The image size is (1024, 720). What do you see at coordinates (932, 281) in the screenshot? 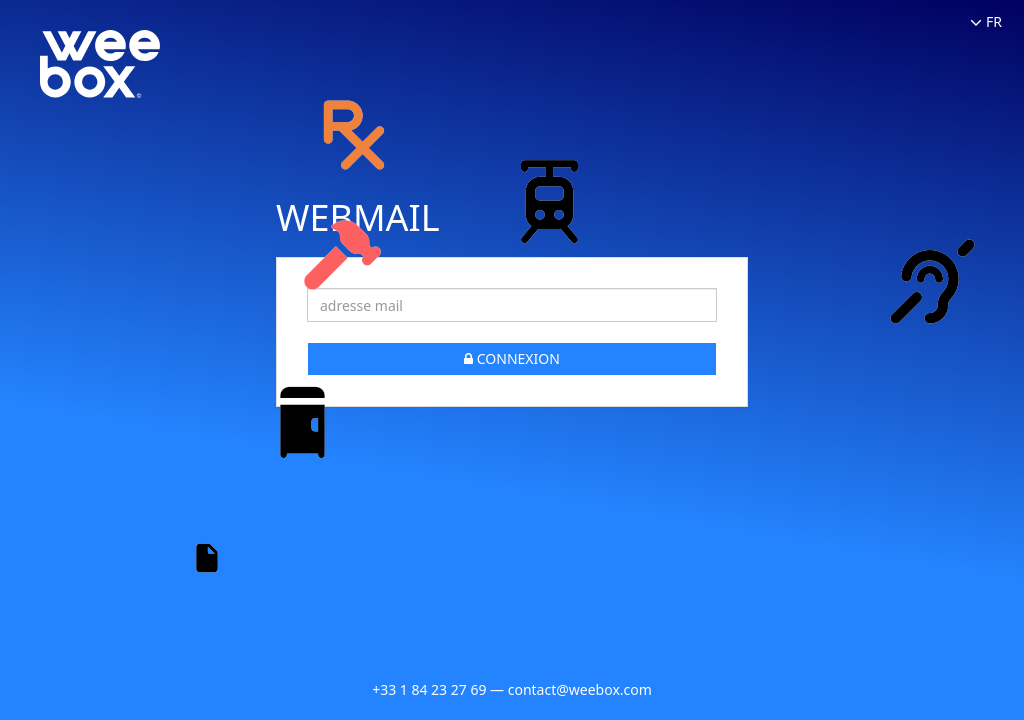
I see `indicates hearing accessibility options` at bounding box center [932, 281].